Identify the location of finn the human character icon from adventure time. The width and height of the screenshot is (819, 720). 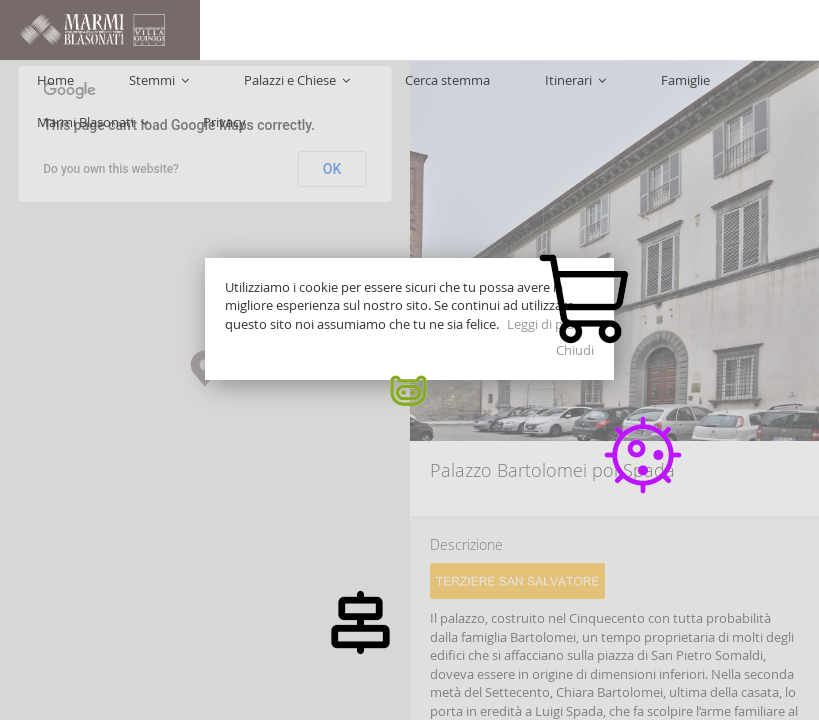
(408, 389).